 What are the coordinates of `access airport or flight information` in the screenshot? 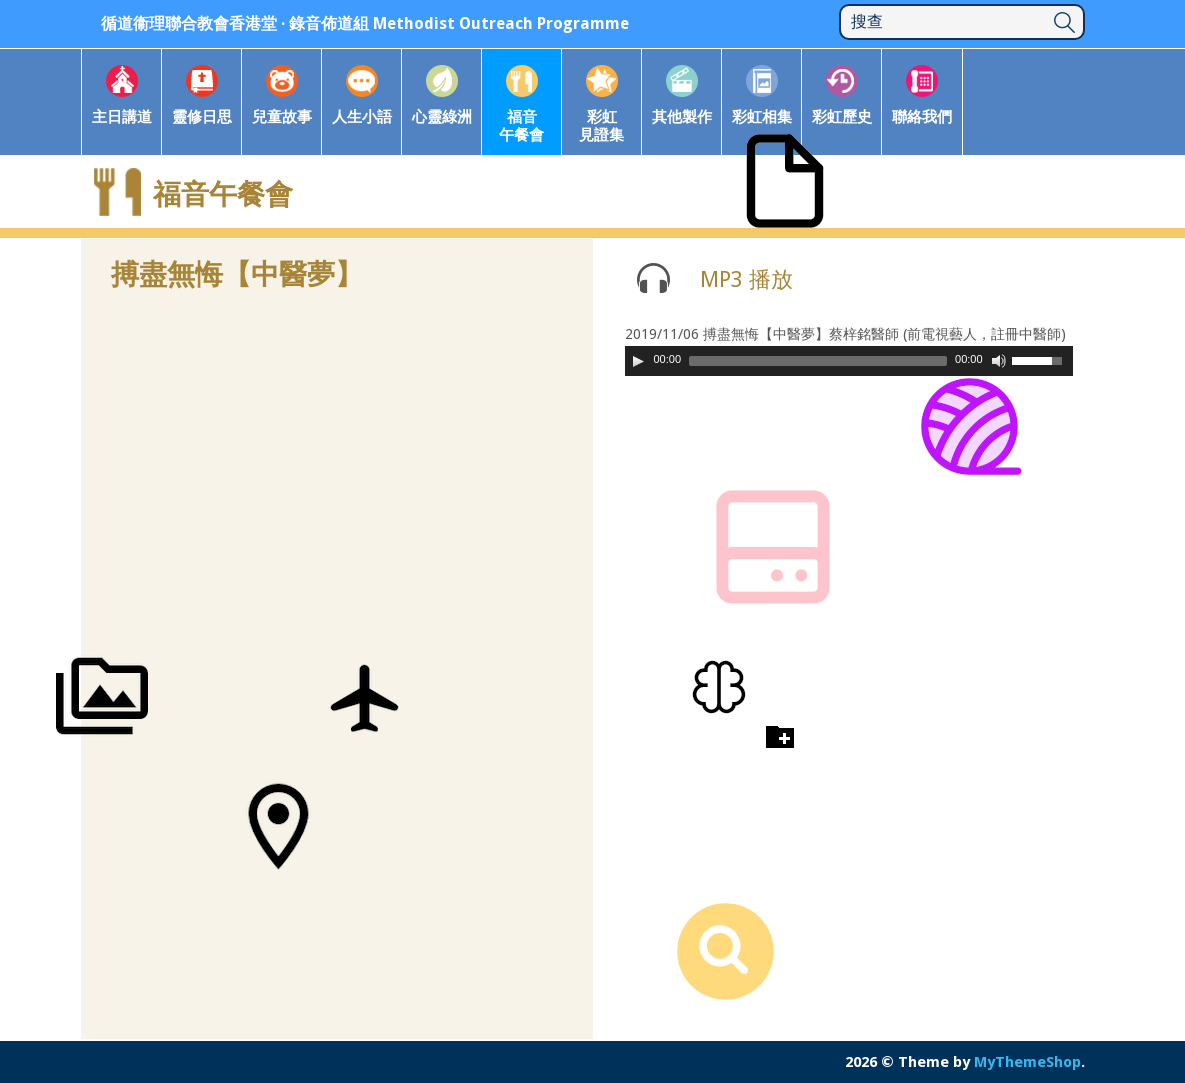 It's located at (364, 698).